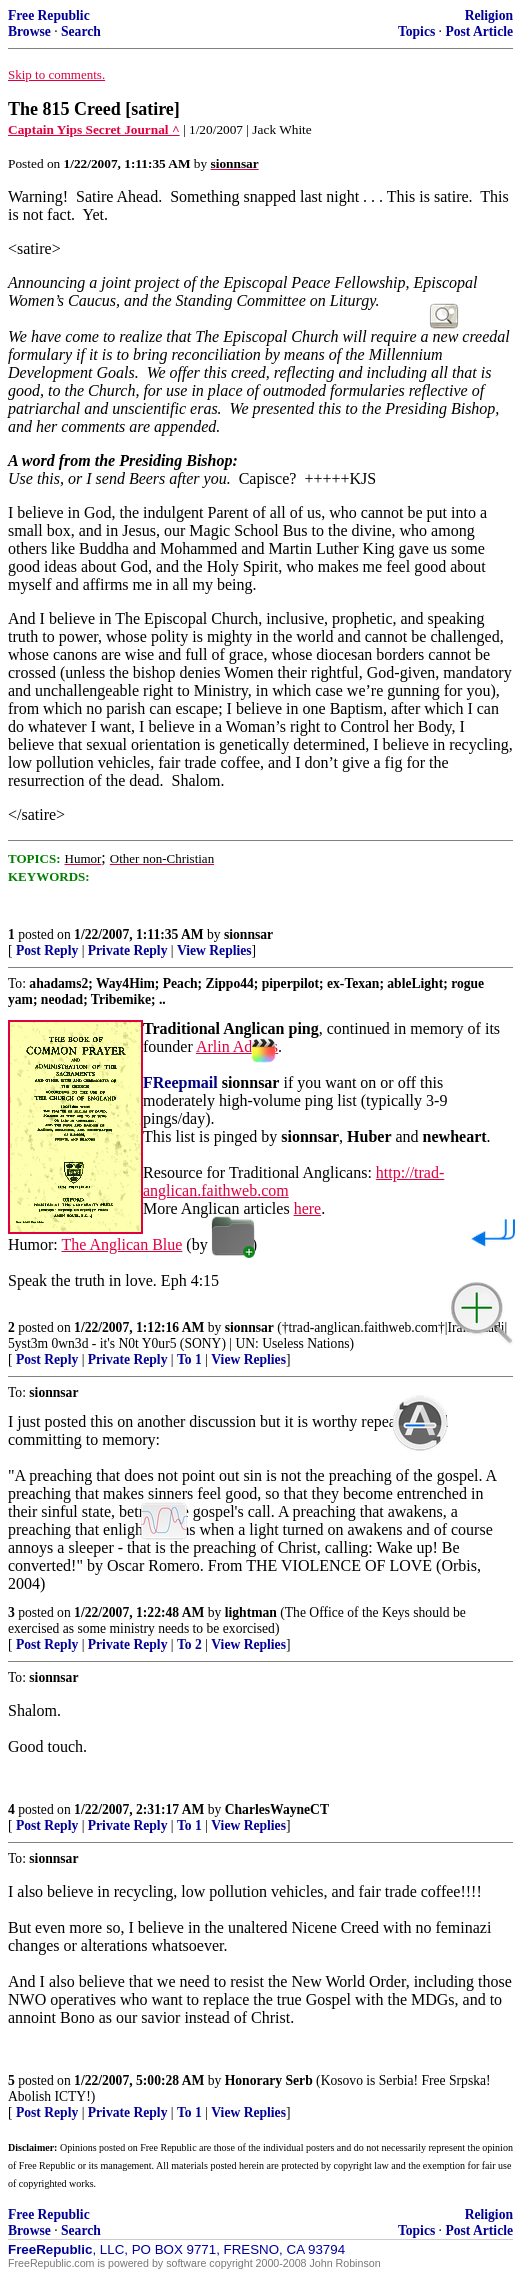 This screenshot has height=2277, width=521. Describe the element at coordinates (164, 1521) in the screenshot. I see `open power statistics app` at that location.